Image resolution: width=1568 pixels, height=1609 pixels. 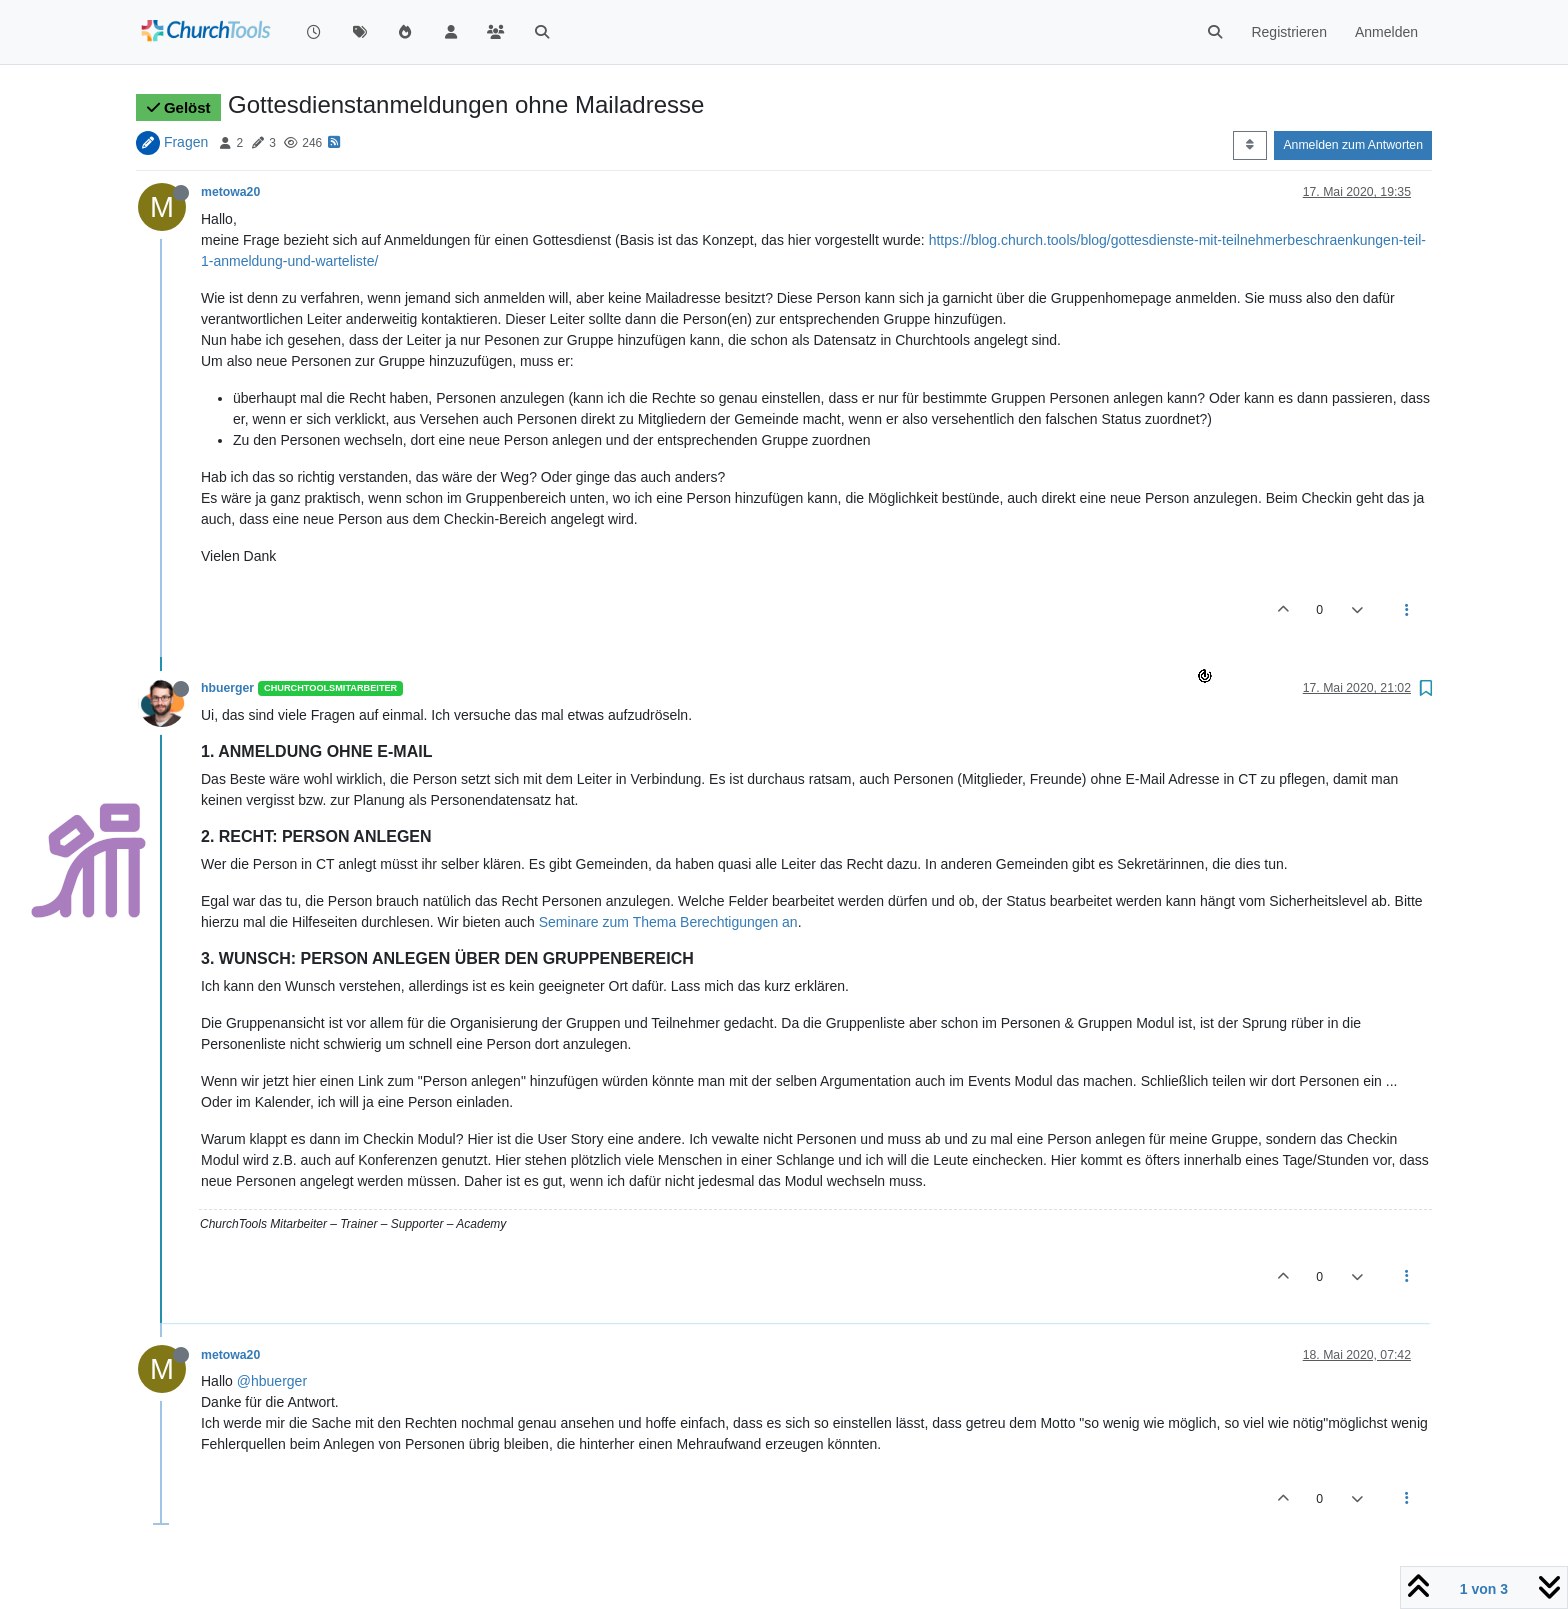 What do you see at coordinates (88, 860) in the screenshot?
I see `browse amusement park attractions` at bounding box center [88, 860].